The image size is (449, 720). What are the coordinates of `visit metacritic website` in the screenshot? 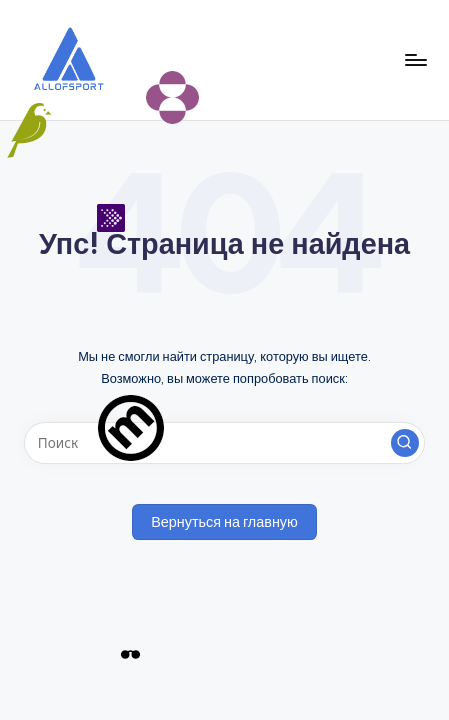 It's located at (131, 428).